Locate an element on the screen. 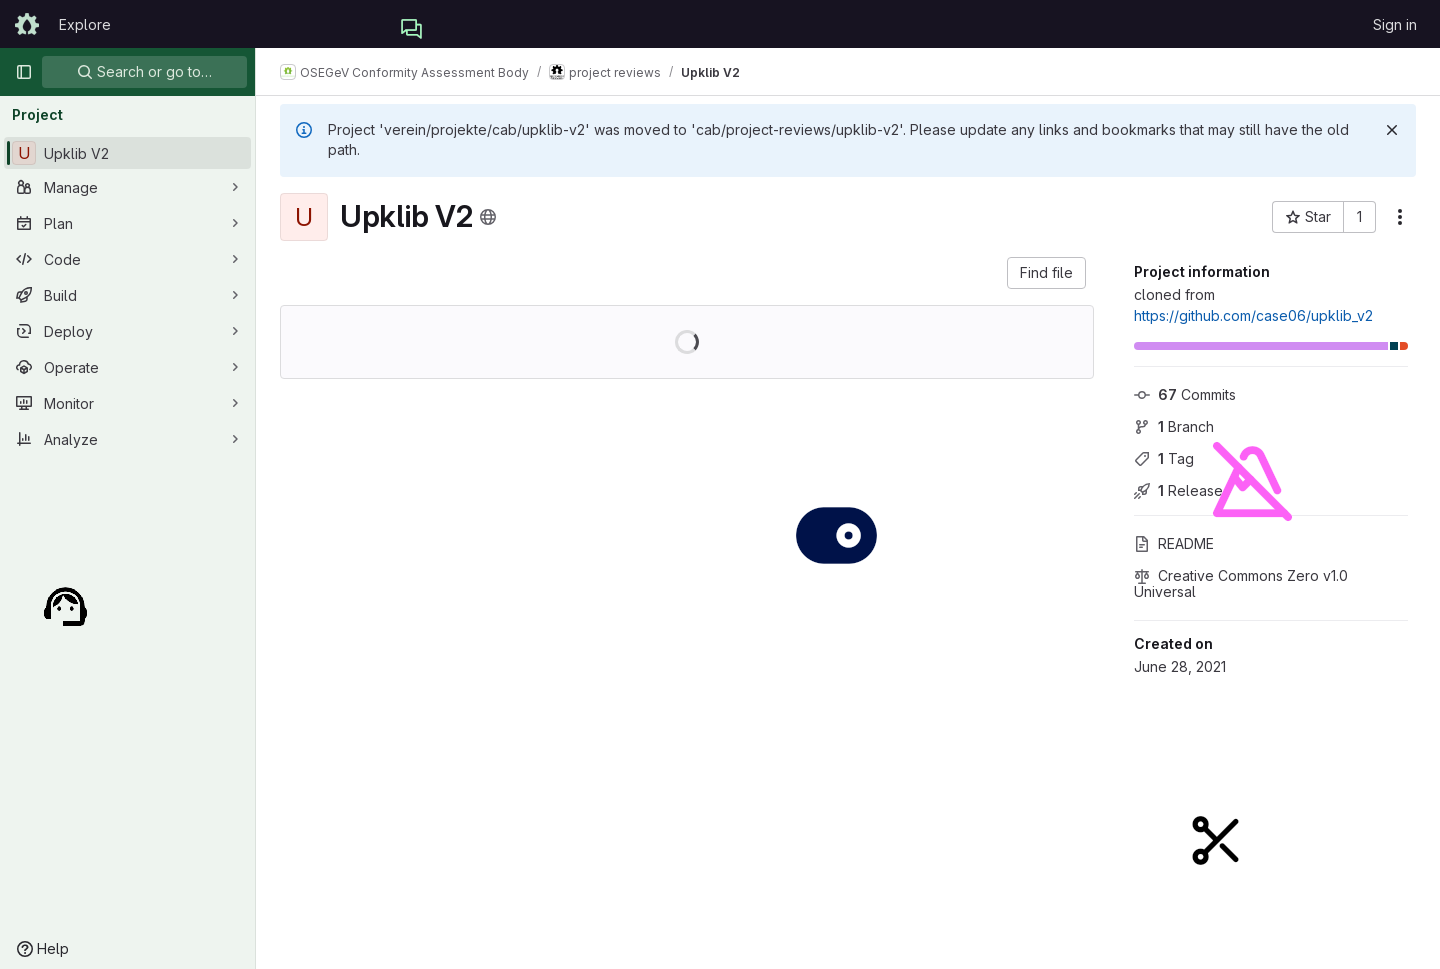  contact customer support is located at coordinates (65, 606).